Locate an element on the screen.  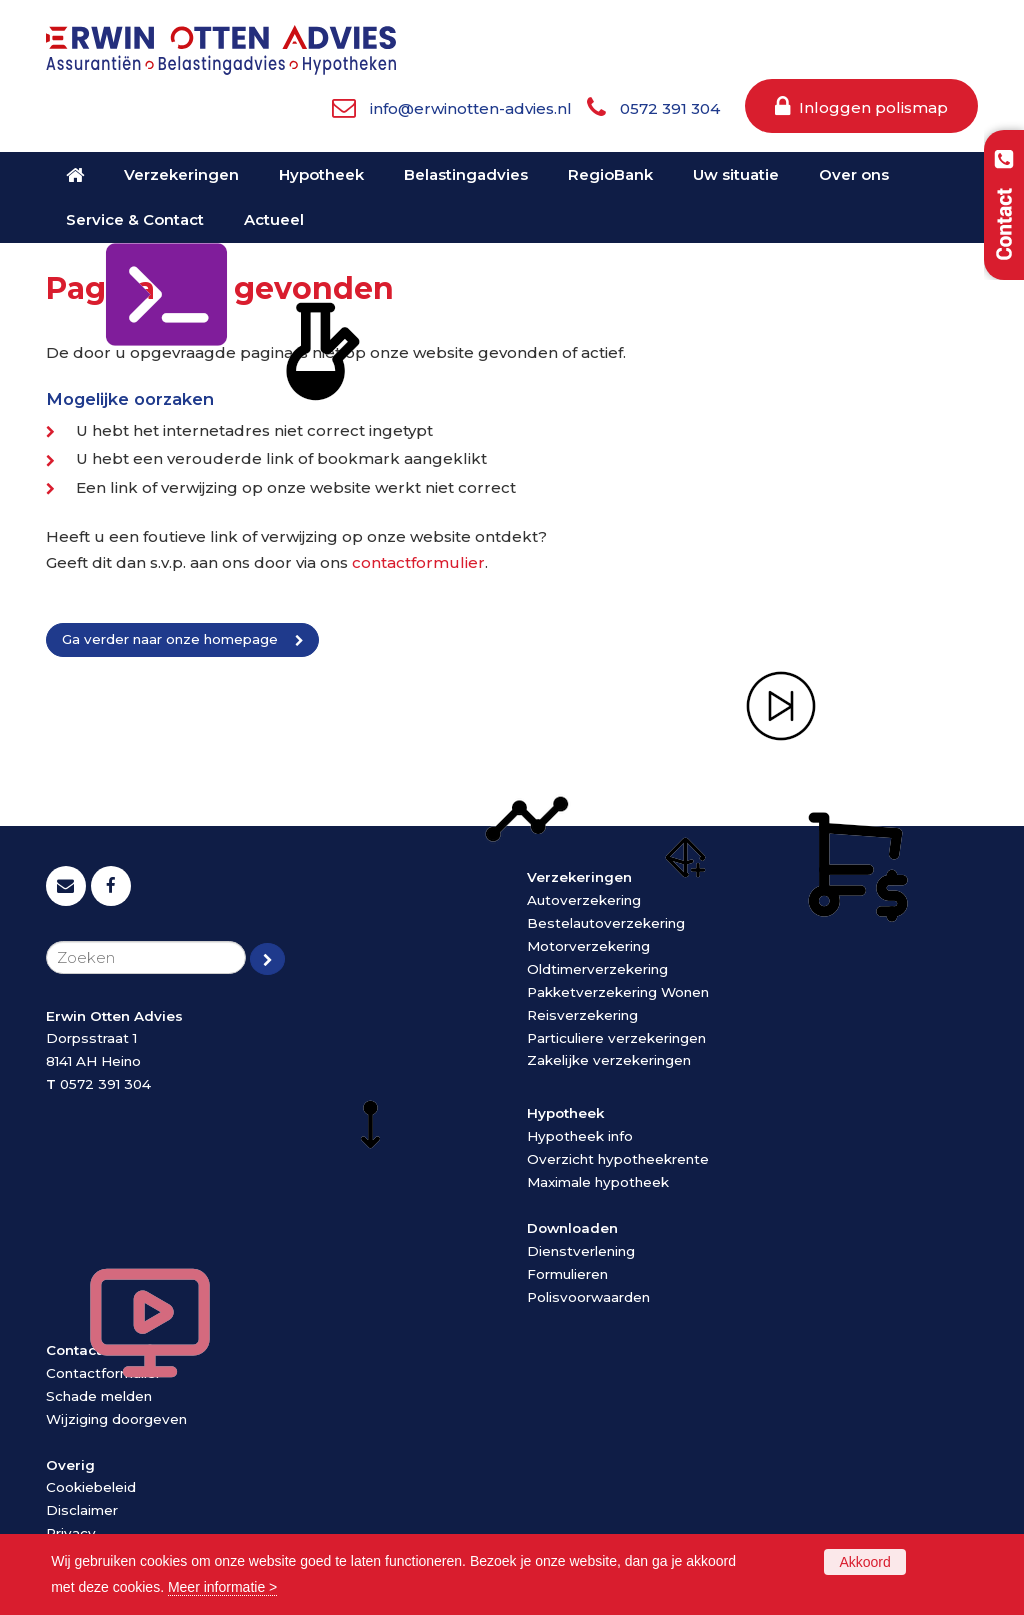
access smoking or cannabis-related content is located at coordinates (320, 351).